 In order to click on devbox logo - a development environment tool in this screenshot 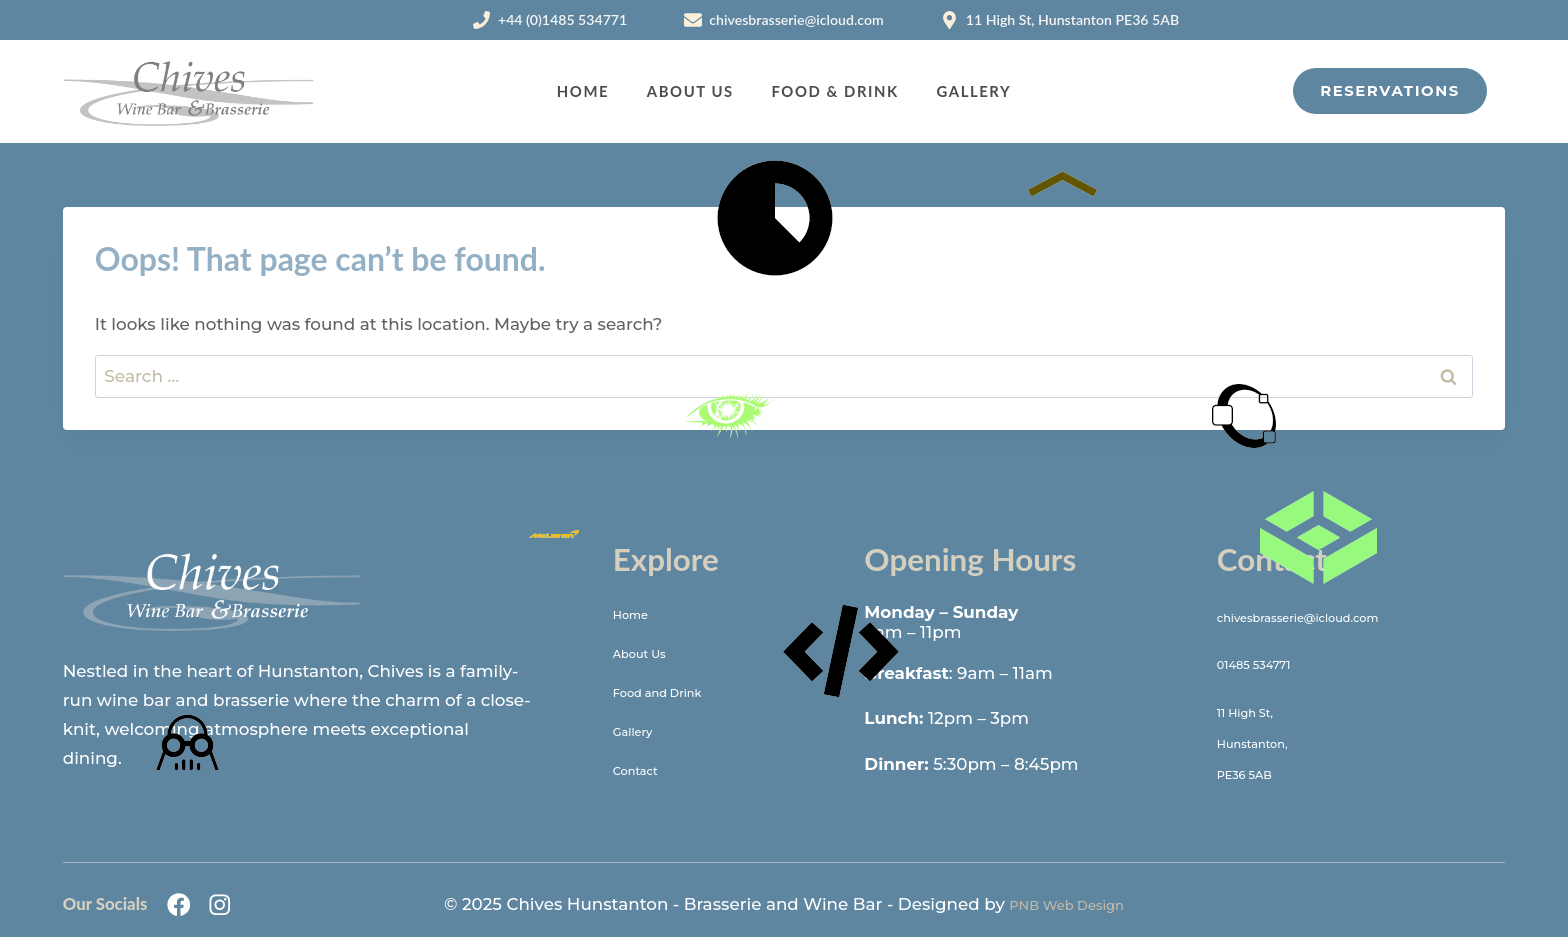, I will do `click(841, 651)`.